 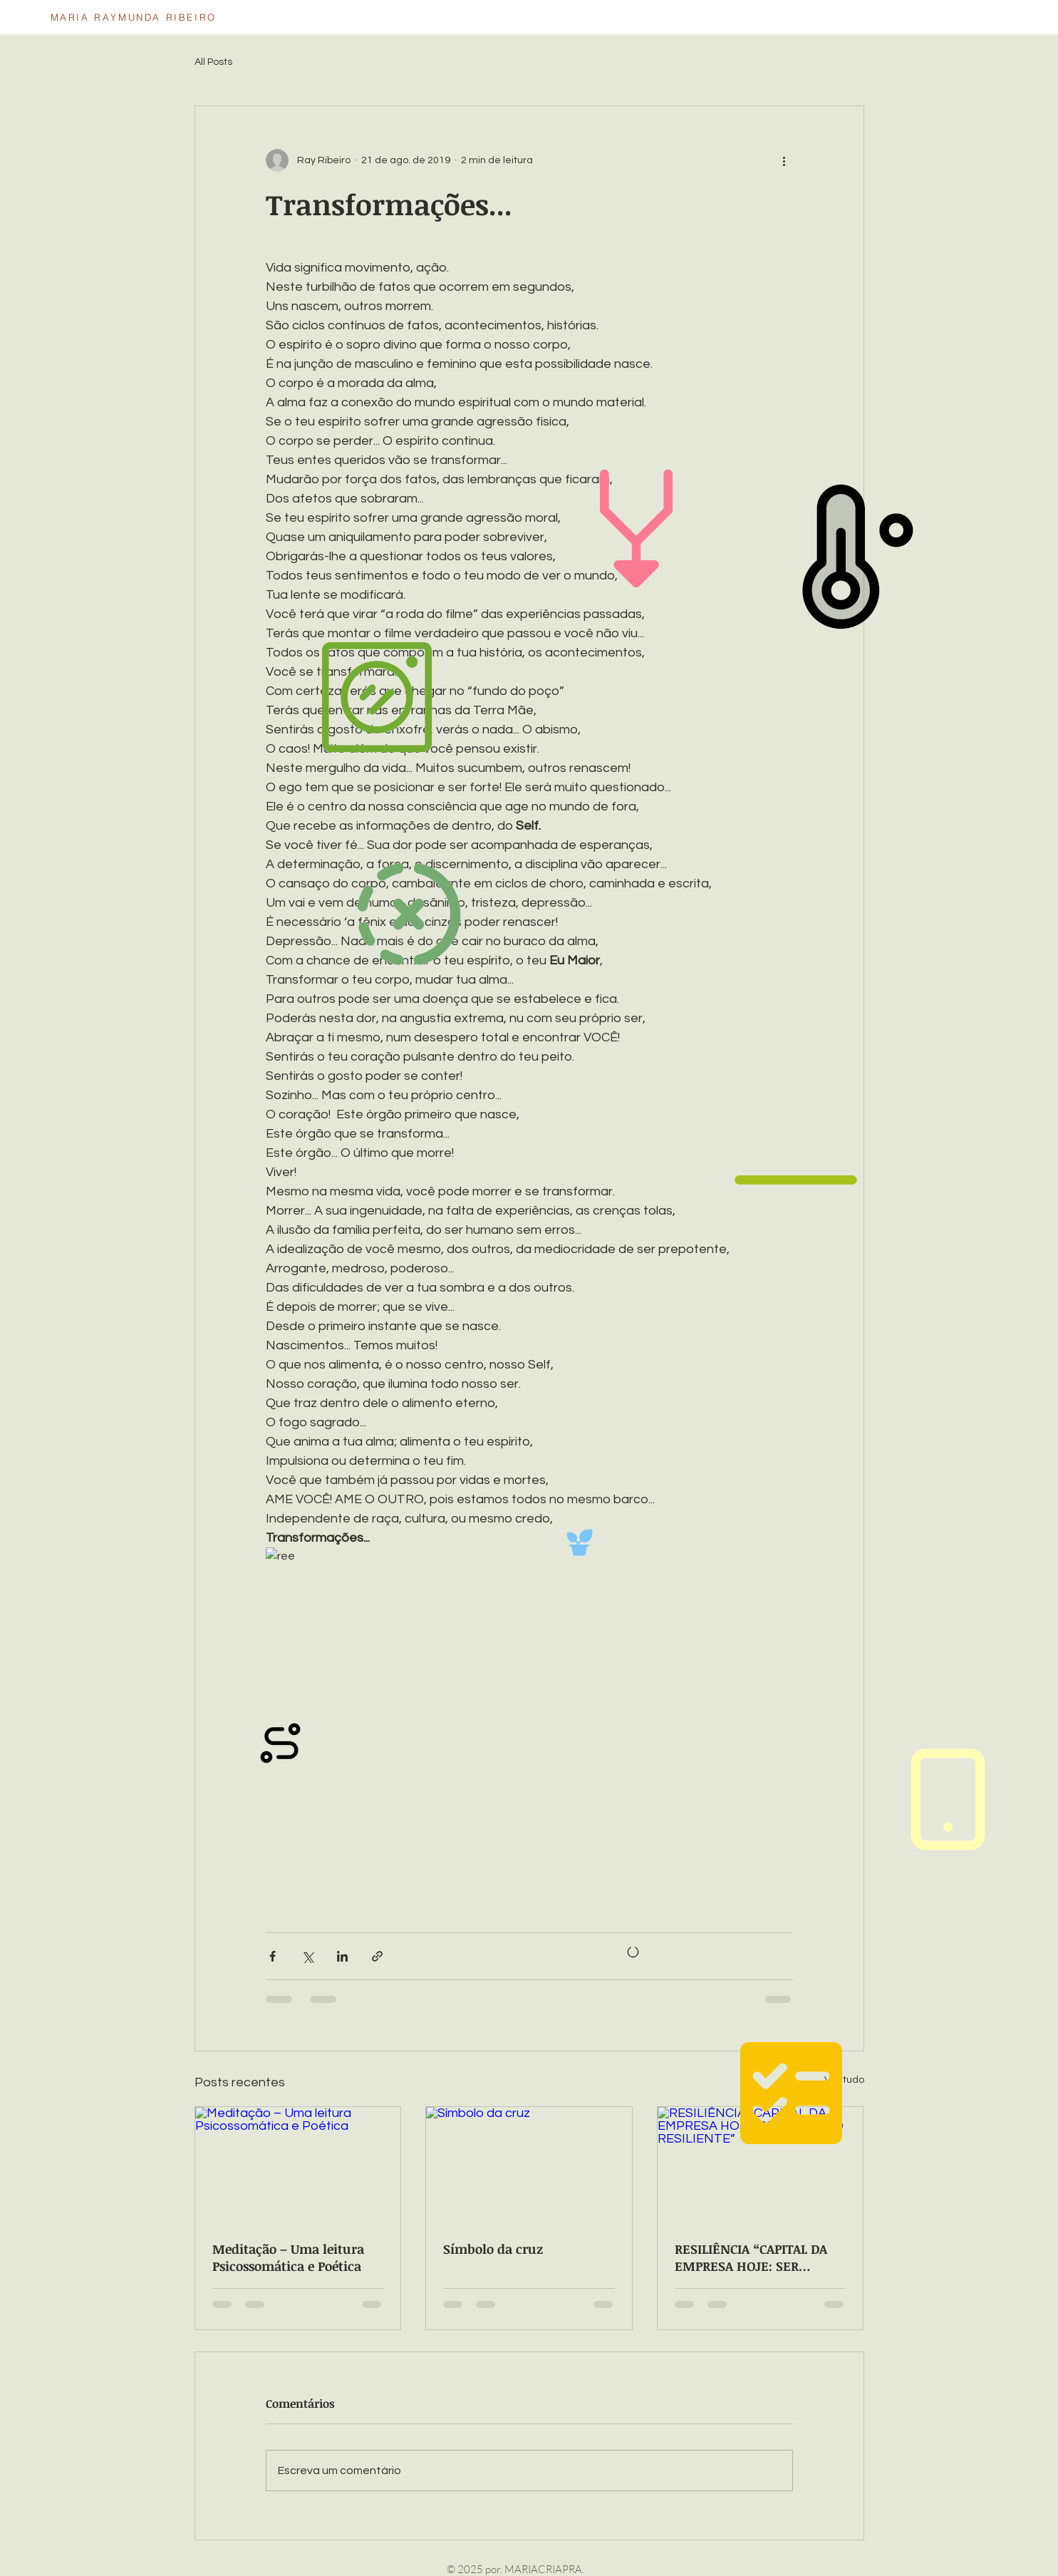 I want to click on view completed tasks or checklist, so click(x=791, y=2093).